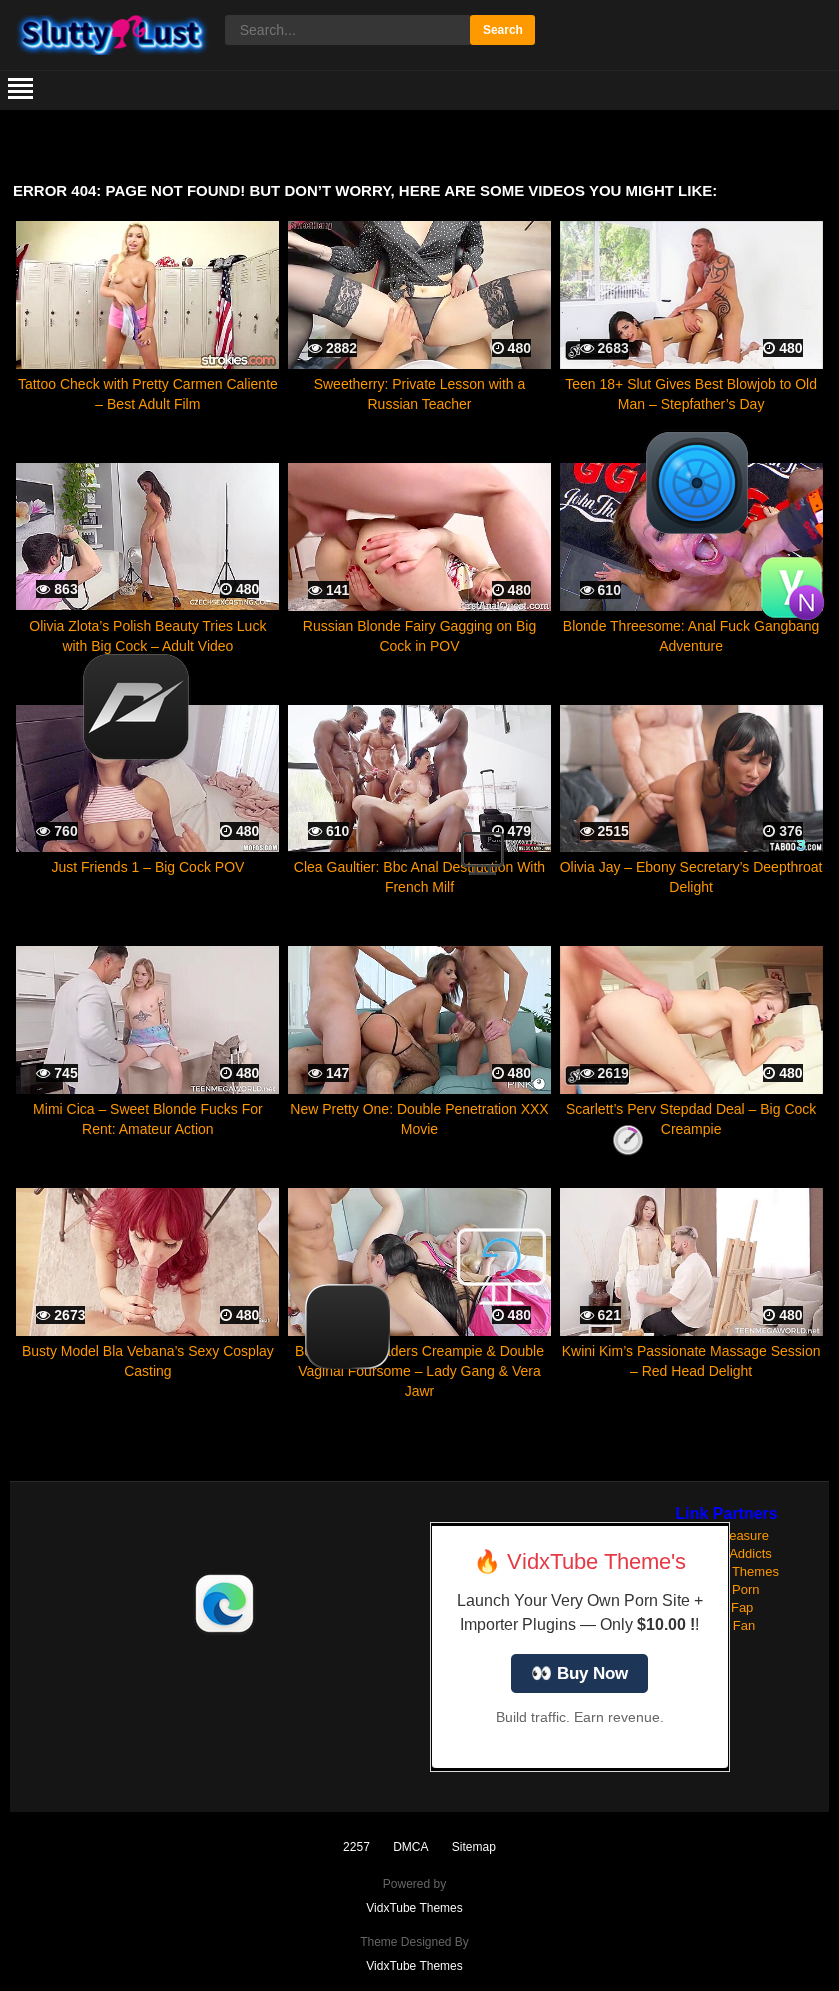 Image resolution: width=839 pixels, height=1991 pixels. Describe the element at coordinates (501, 1266) in the screenshot. I see `rotate screen counter-clockwise` at that location.